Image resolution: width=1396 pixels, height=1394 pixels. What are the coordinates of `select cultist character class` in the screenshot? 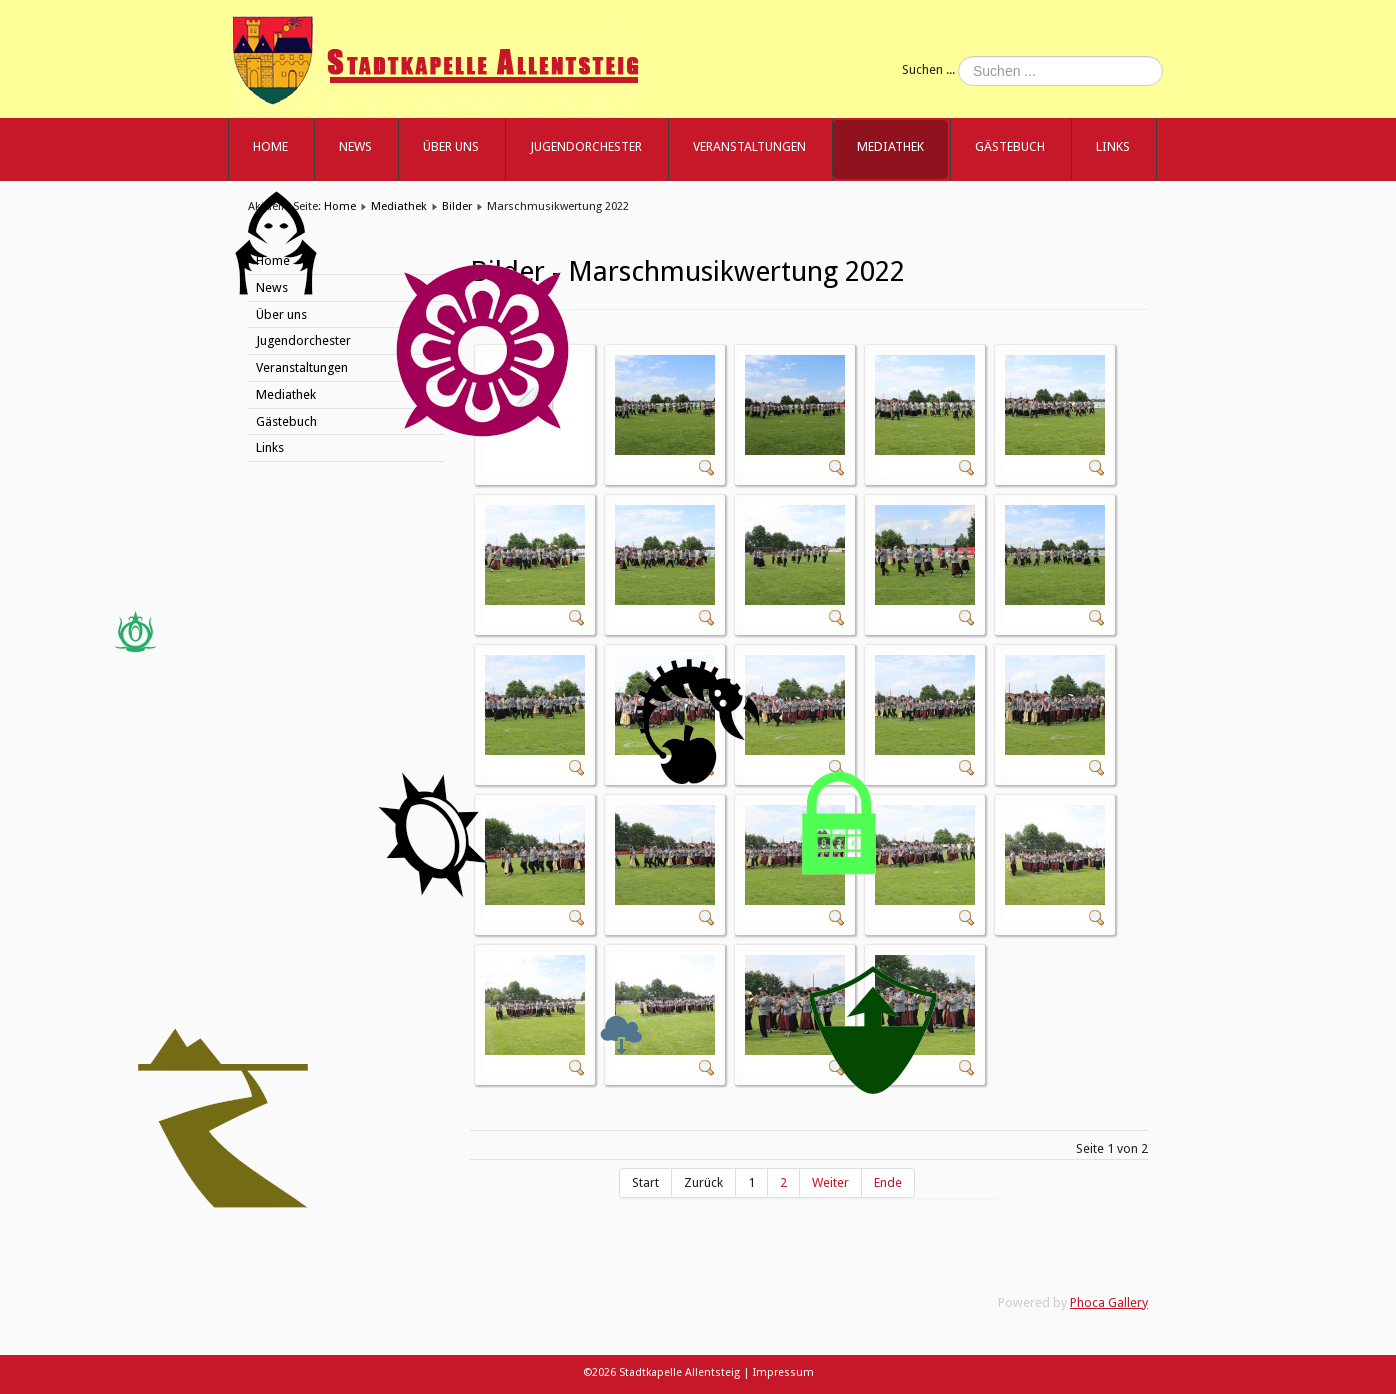 It's located at (276, 243).